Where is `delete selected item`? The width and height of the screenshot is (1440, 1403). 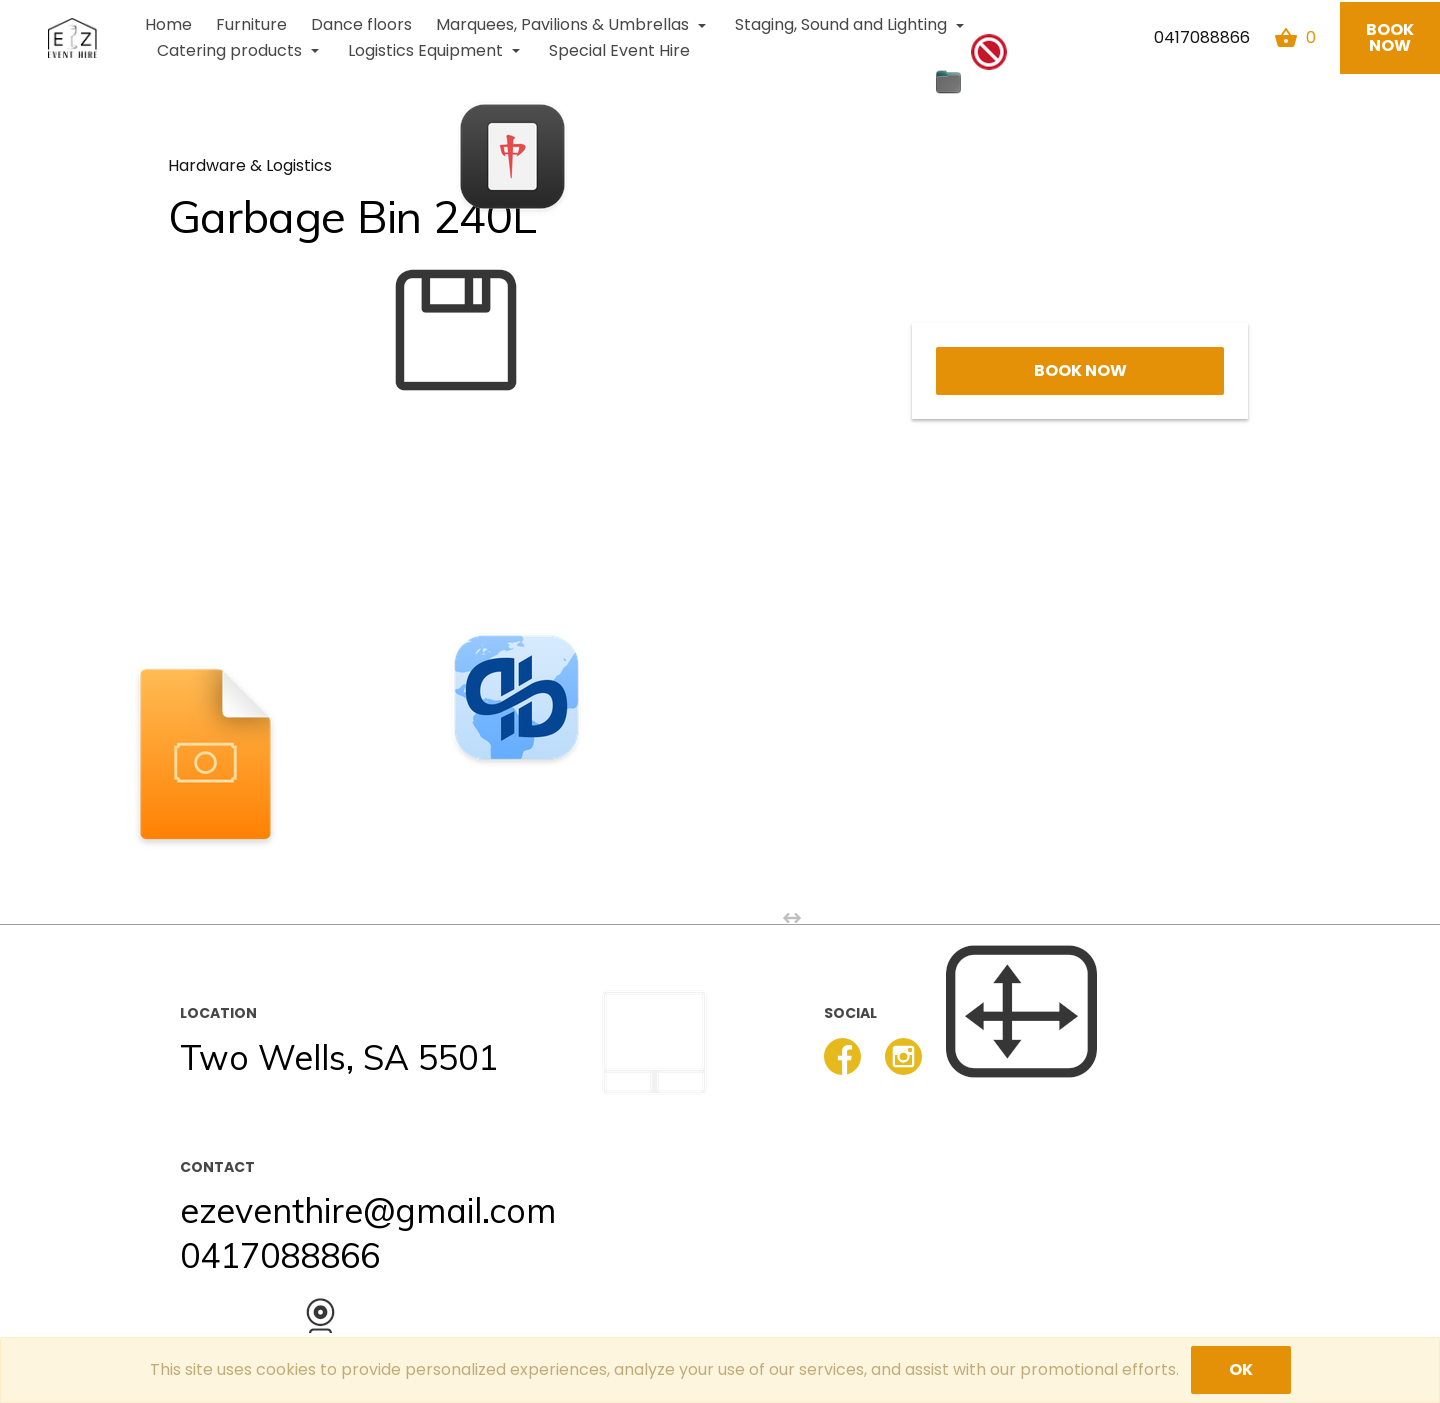 delete selected item is located at coordinates (989, 52).